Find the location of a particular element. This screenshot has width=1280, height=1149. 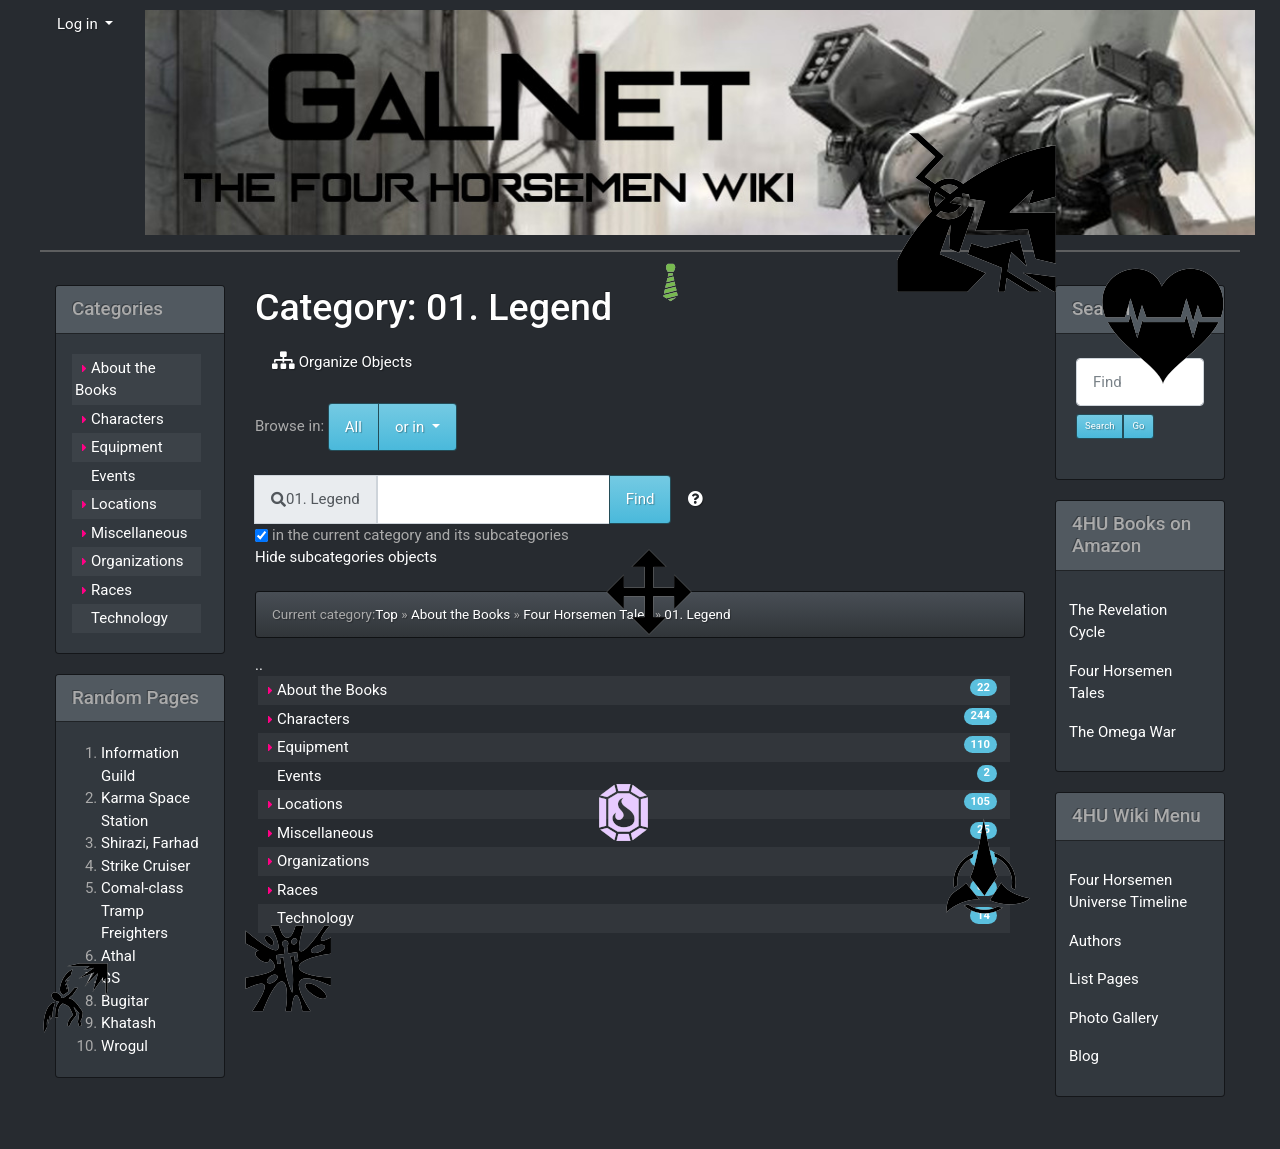

formal or business dress code indicator is located at coordinates (670, 282).